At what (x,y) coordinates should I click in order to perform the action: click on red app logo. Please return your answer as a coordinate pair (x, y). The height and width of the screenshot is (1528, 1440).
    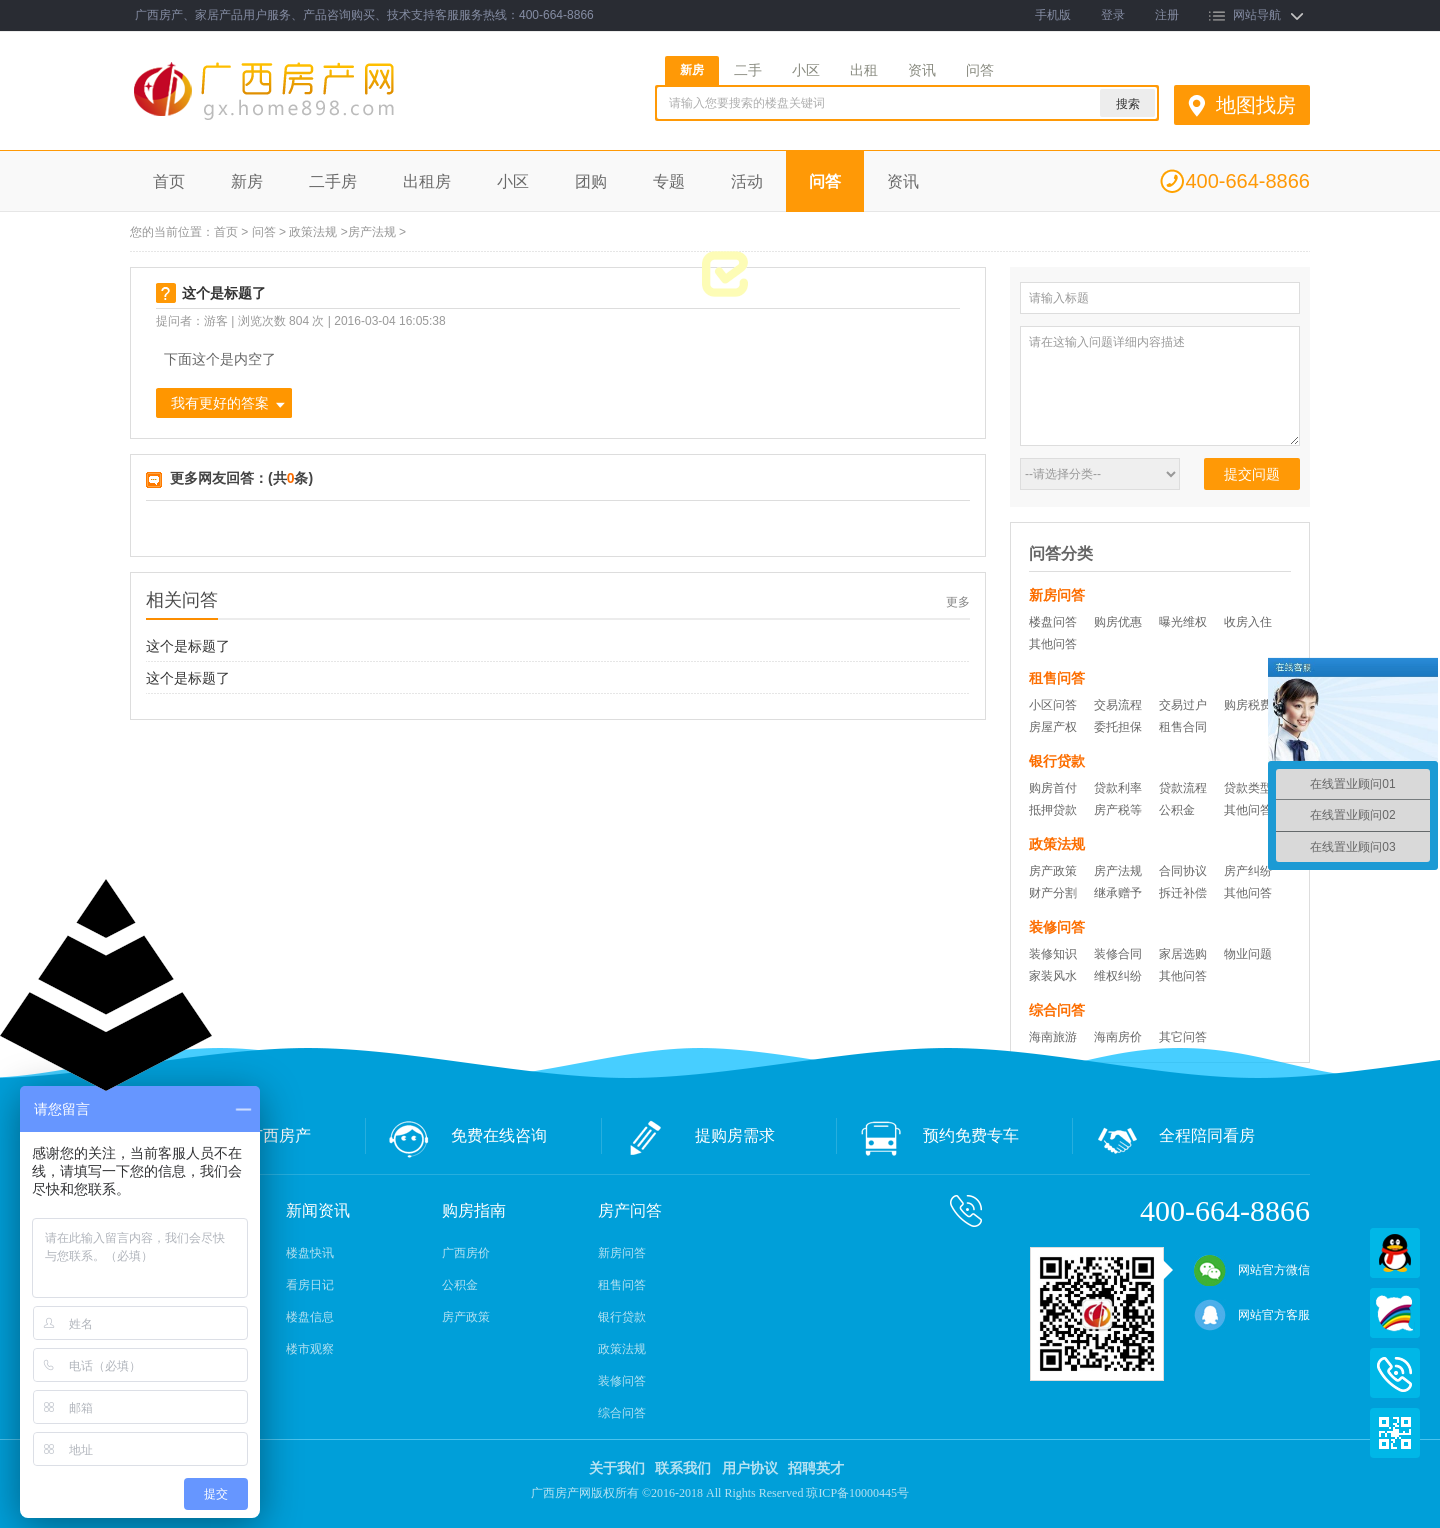
    Looking at the image, I should click on (106, 985).